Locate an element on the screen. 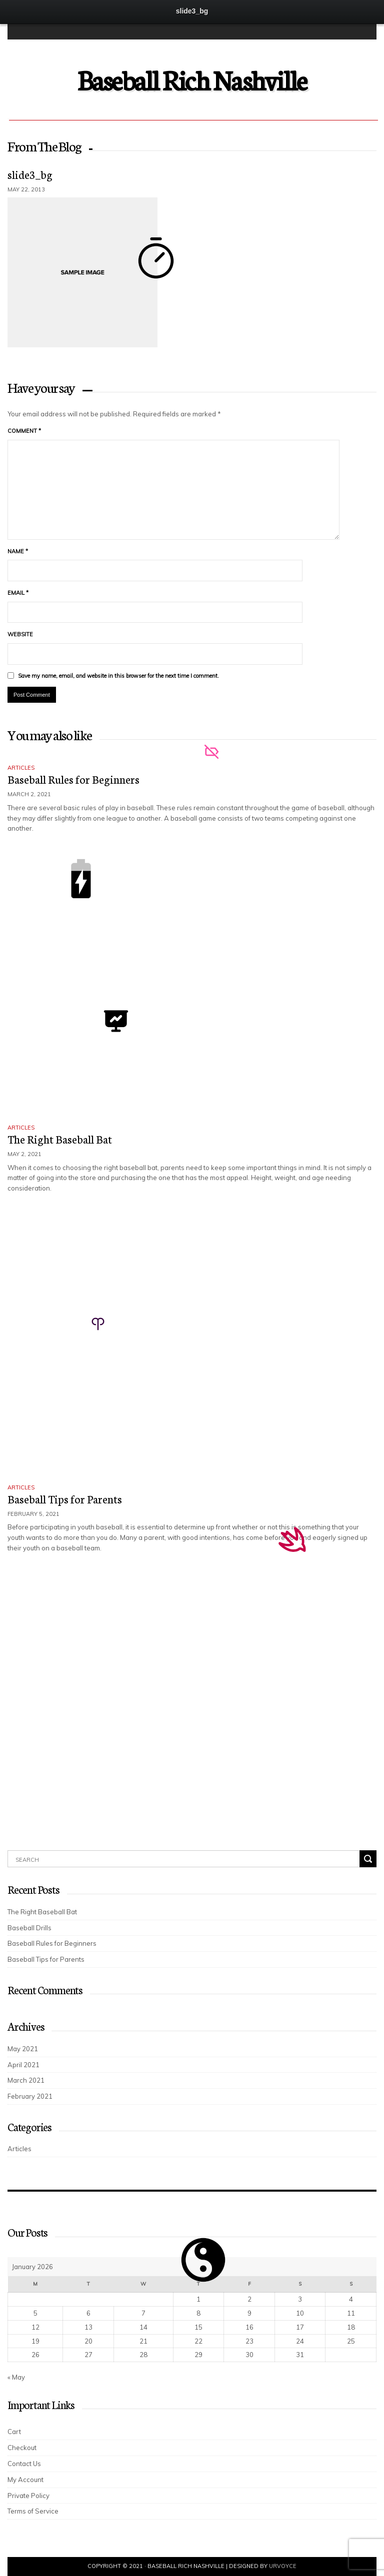 Image resolution: width=384 pixels, height=2576 pixels. swift programming language logo is located at coordinates (292, 1539).